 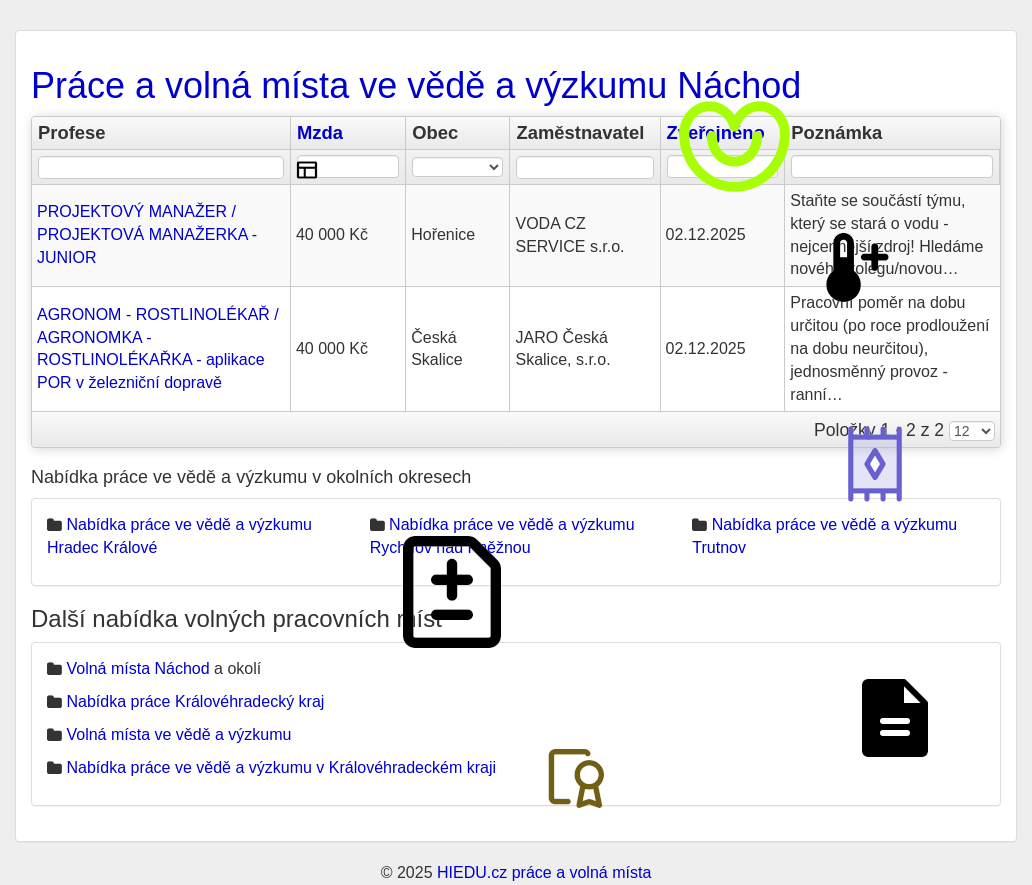 What do you see at coordinates (452, 592) in the screenshot?
I see `view file differences or changes` at bounding box center [452, 592].